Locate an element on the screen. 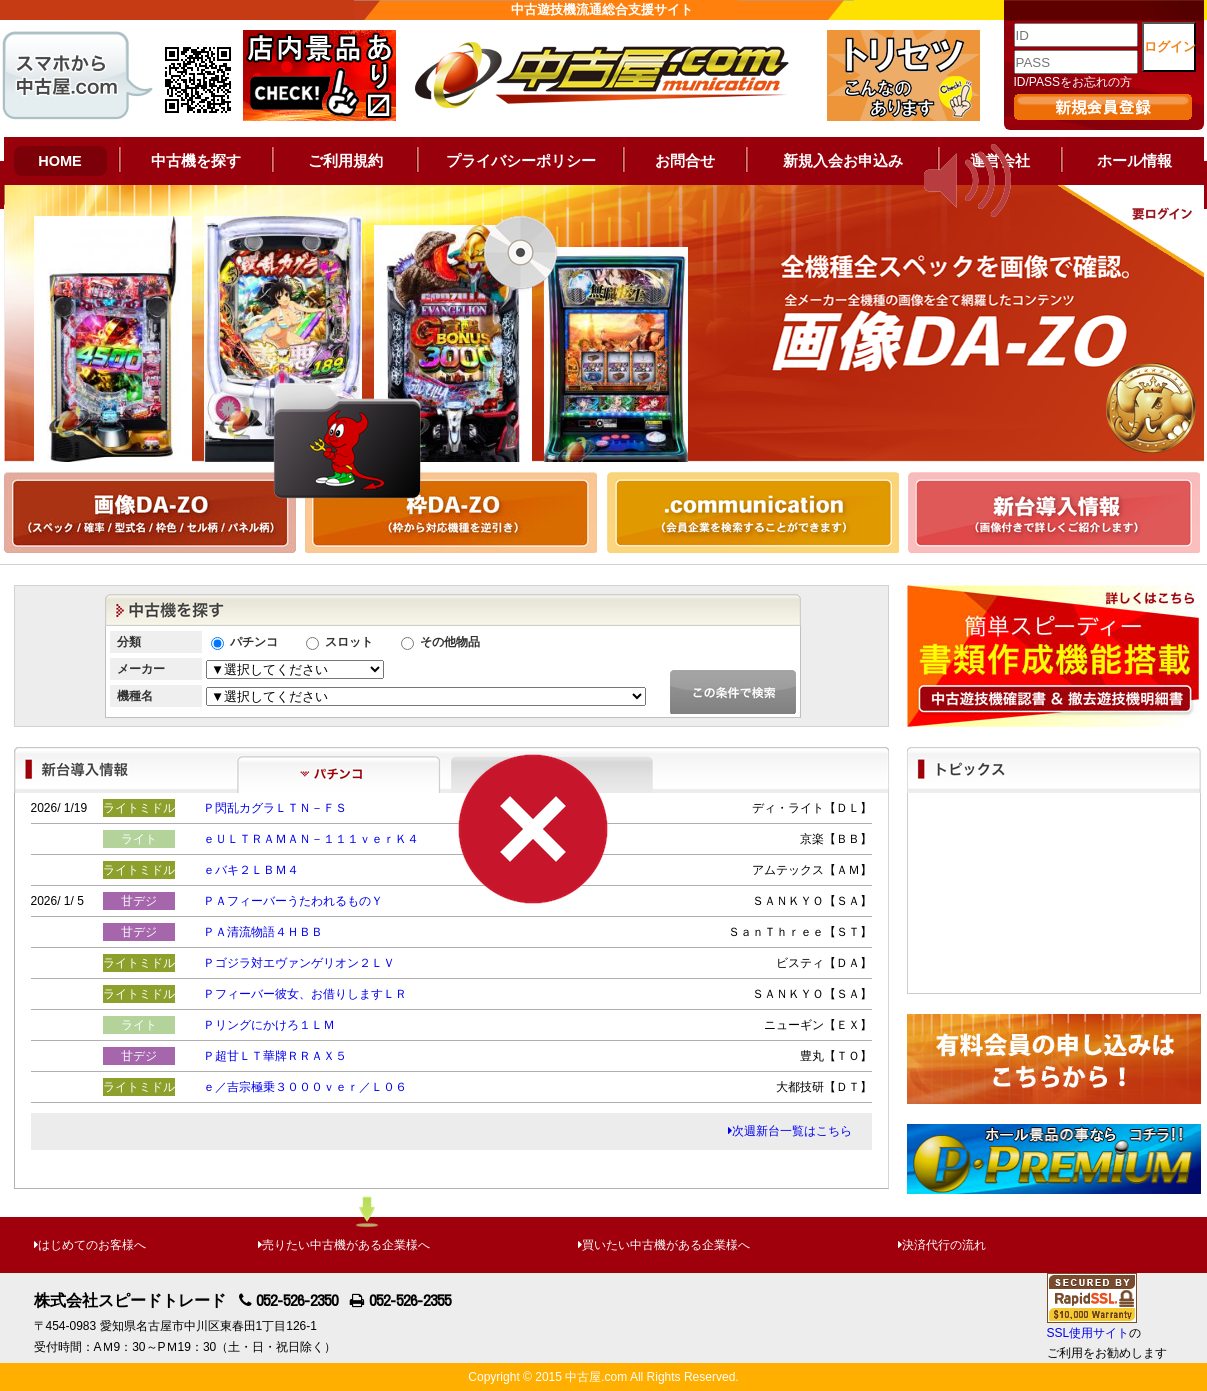 The height and width of the screenshot is (1391, 1207). access dvd or optical disc drive is located at coordinates (520, 252).